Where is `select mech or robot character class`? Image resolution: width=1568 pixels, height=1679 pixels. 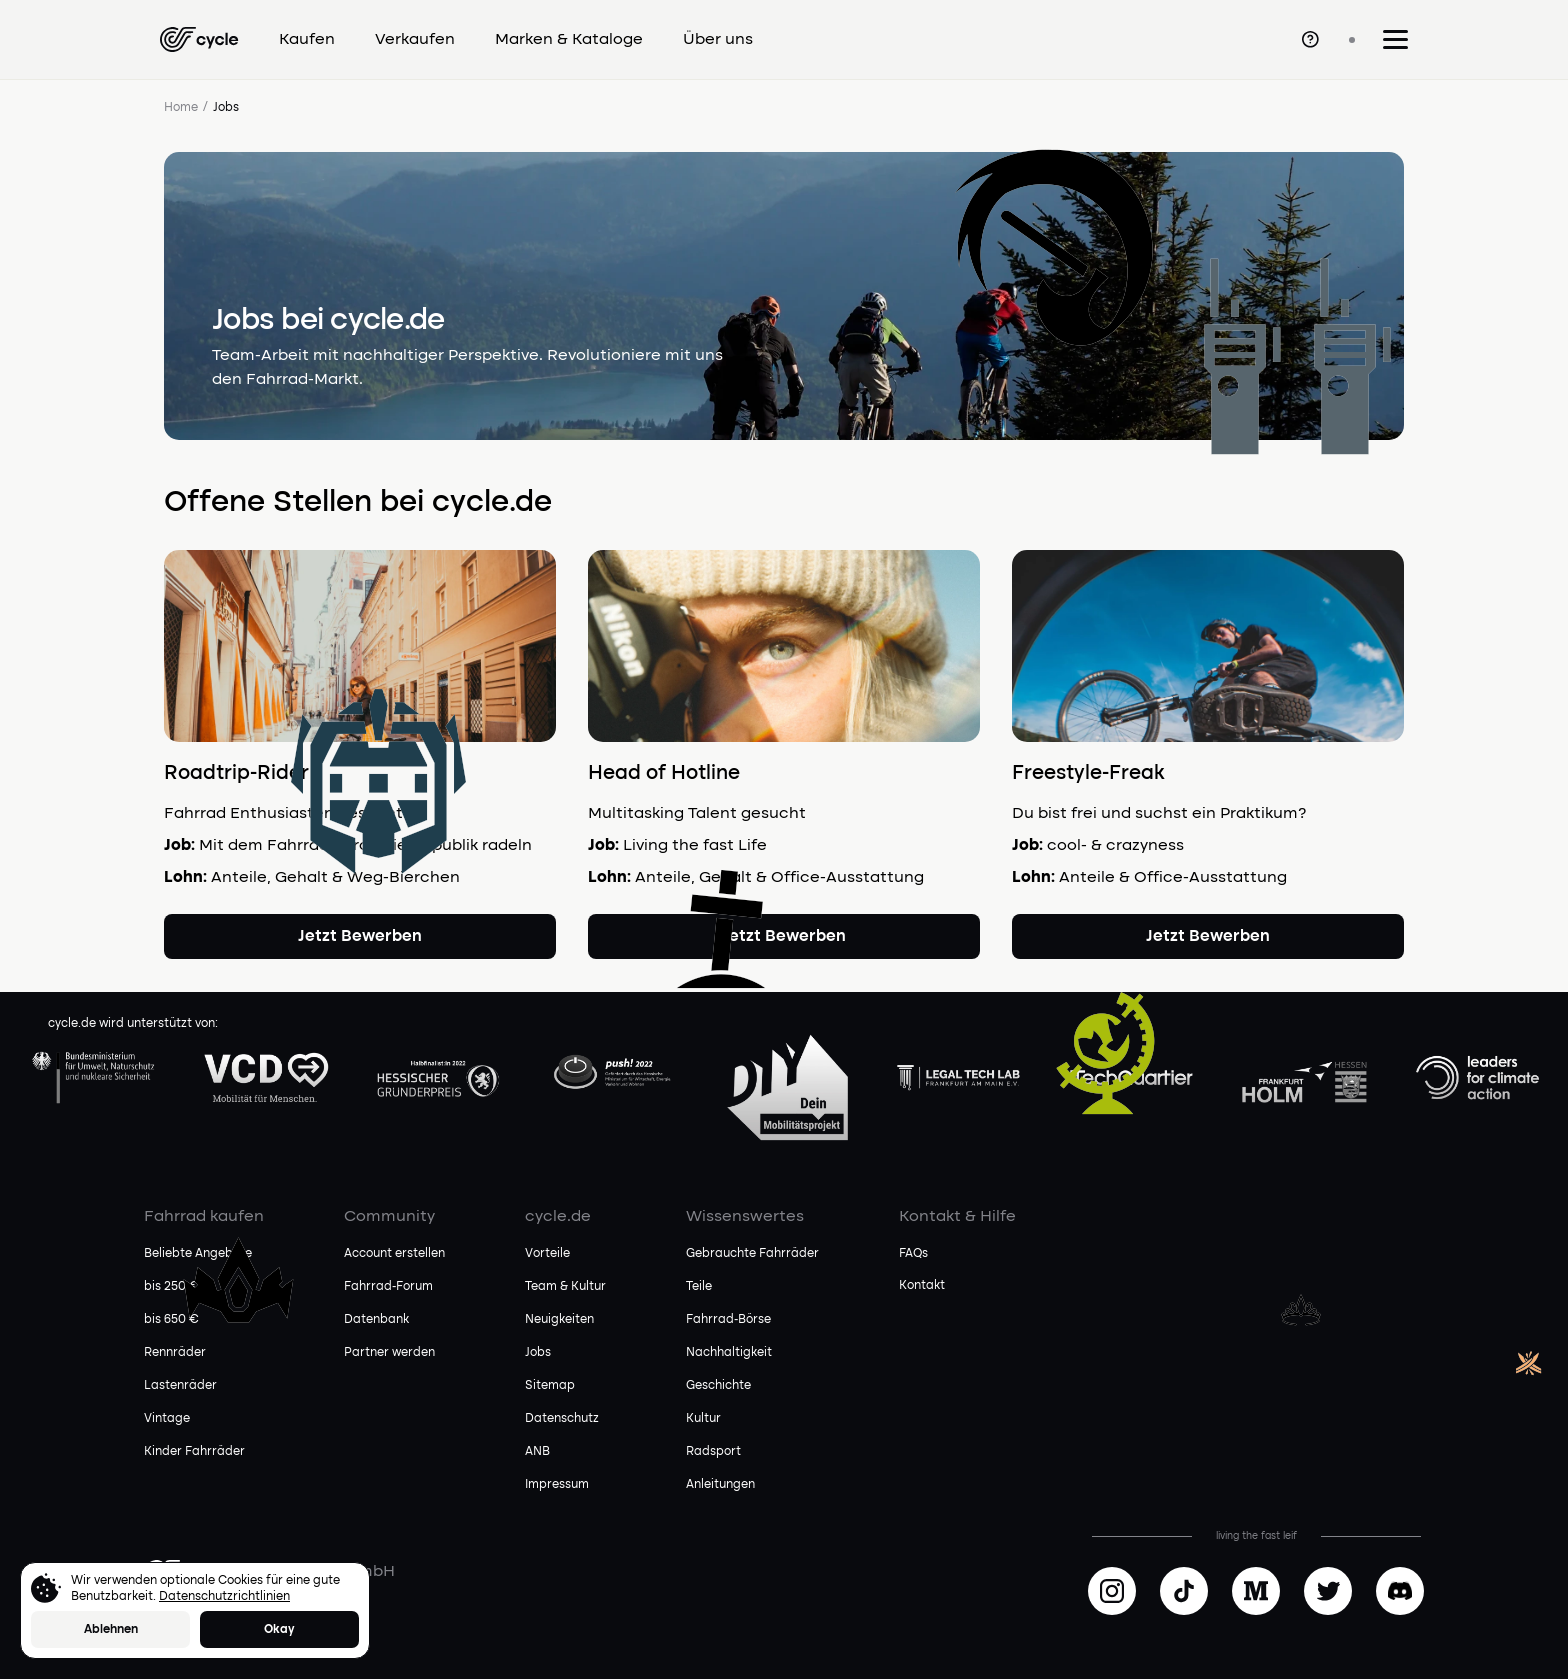 select mech or robot character class is located at coordinates (378, 781).